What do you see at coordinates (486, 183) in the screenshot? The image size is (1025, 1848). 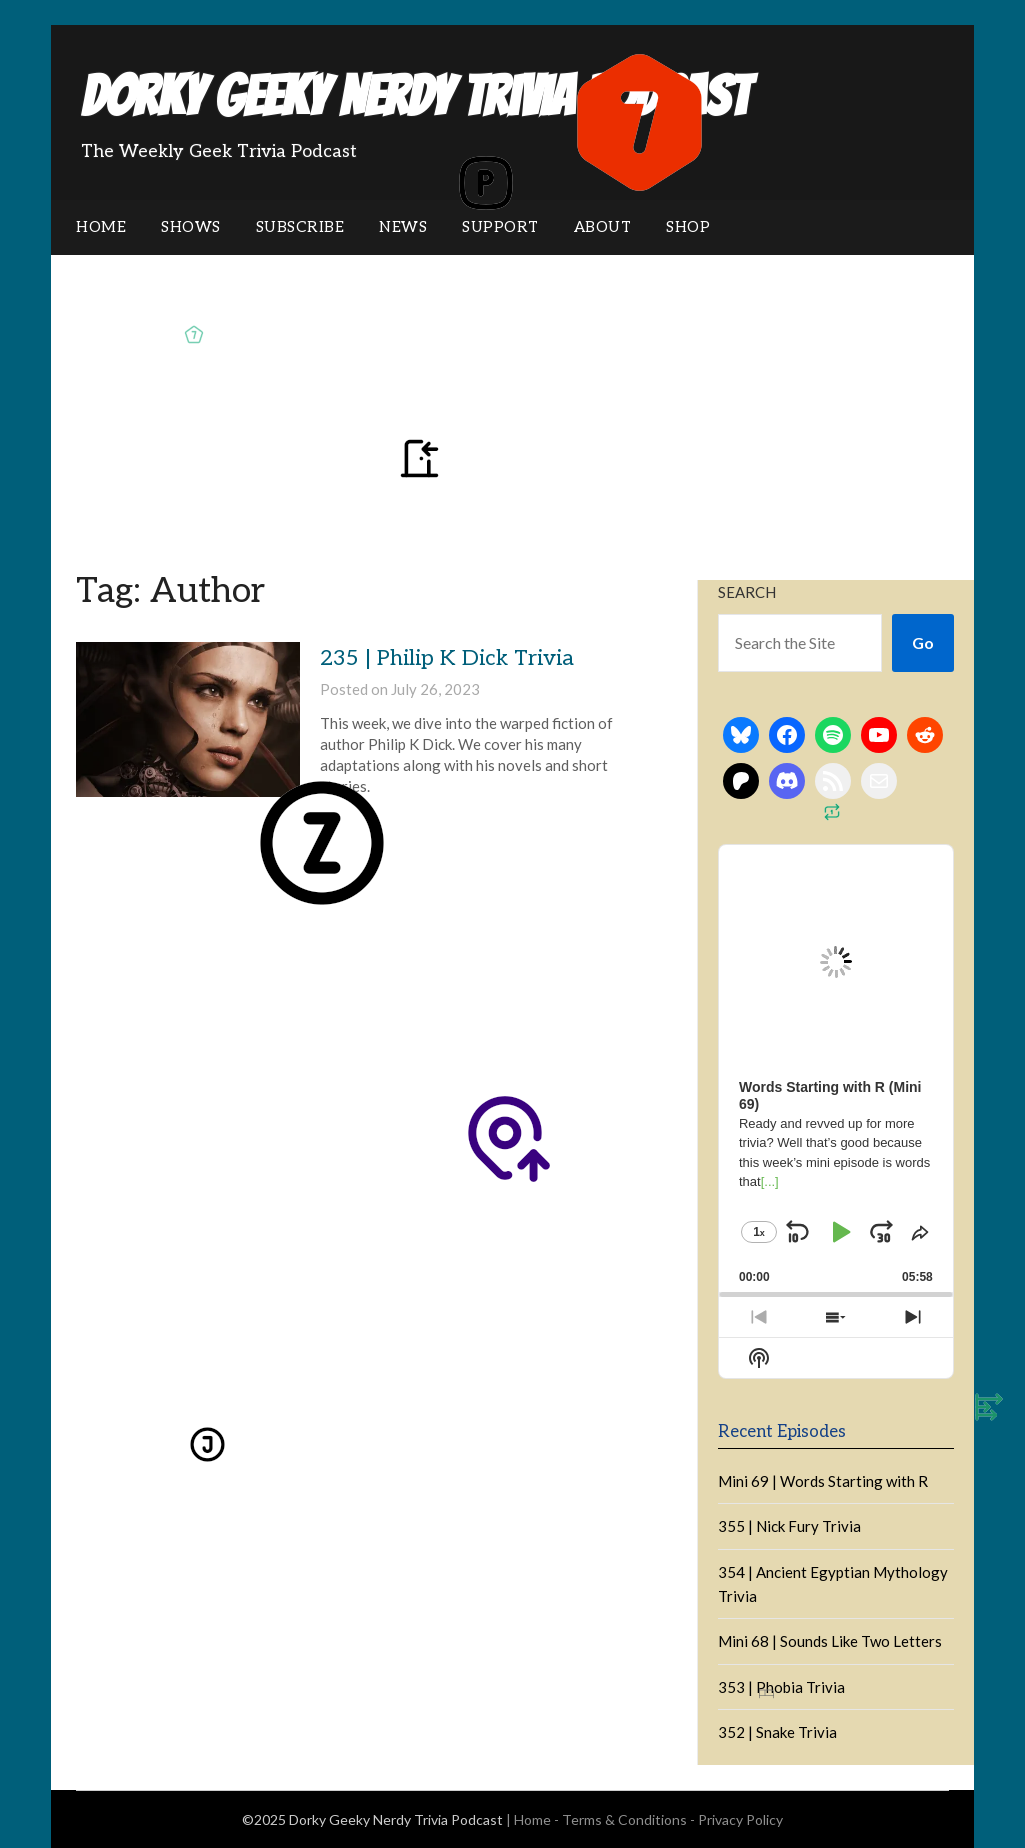 I see `indicates parking availability or location` at bounding box center [486, 183].